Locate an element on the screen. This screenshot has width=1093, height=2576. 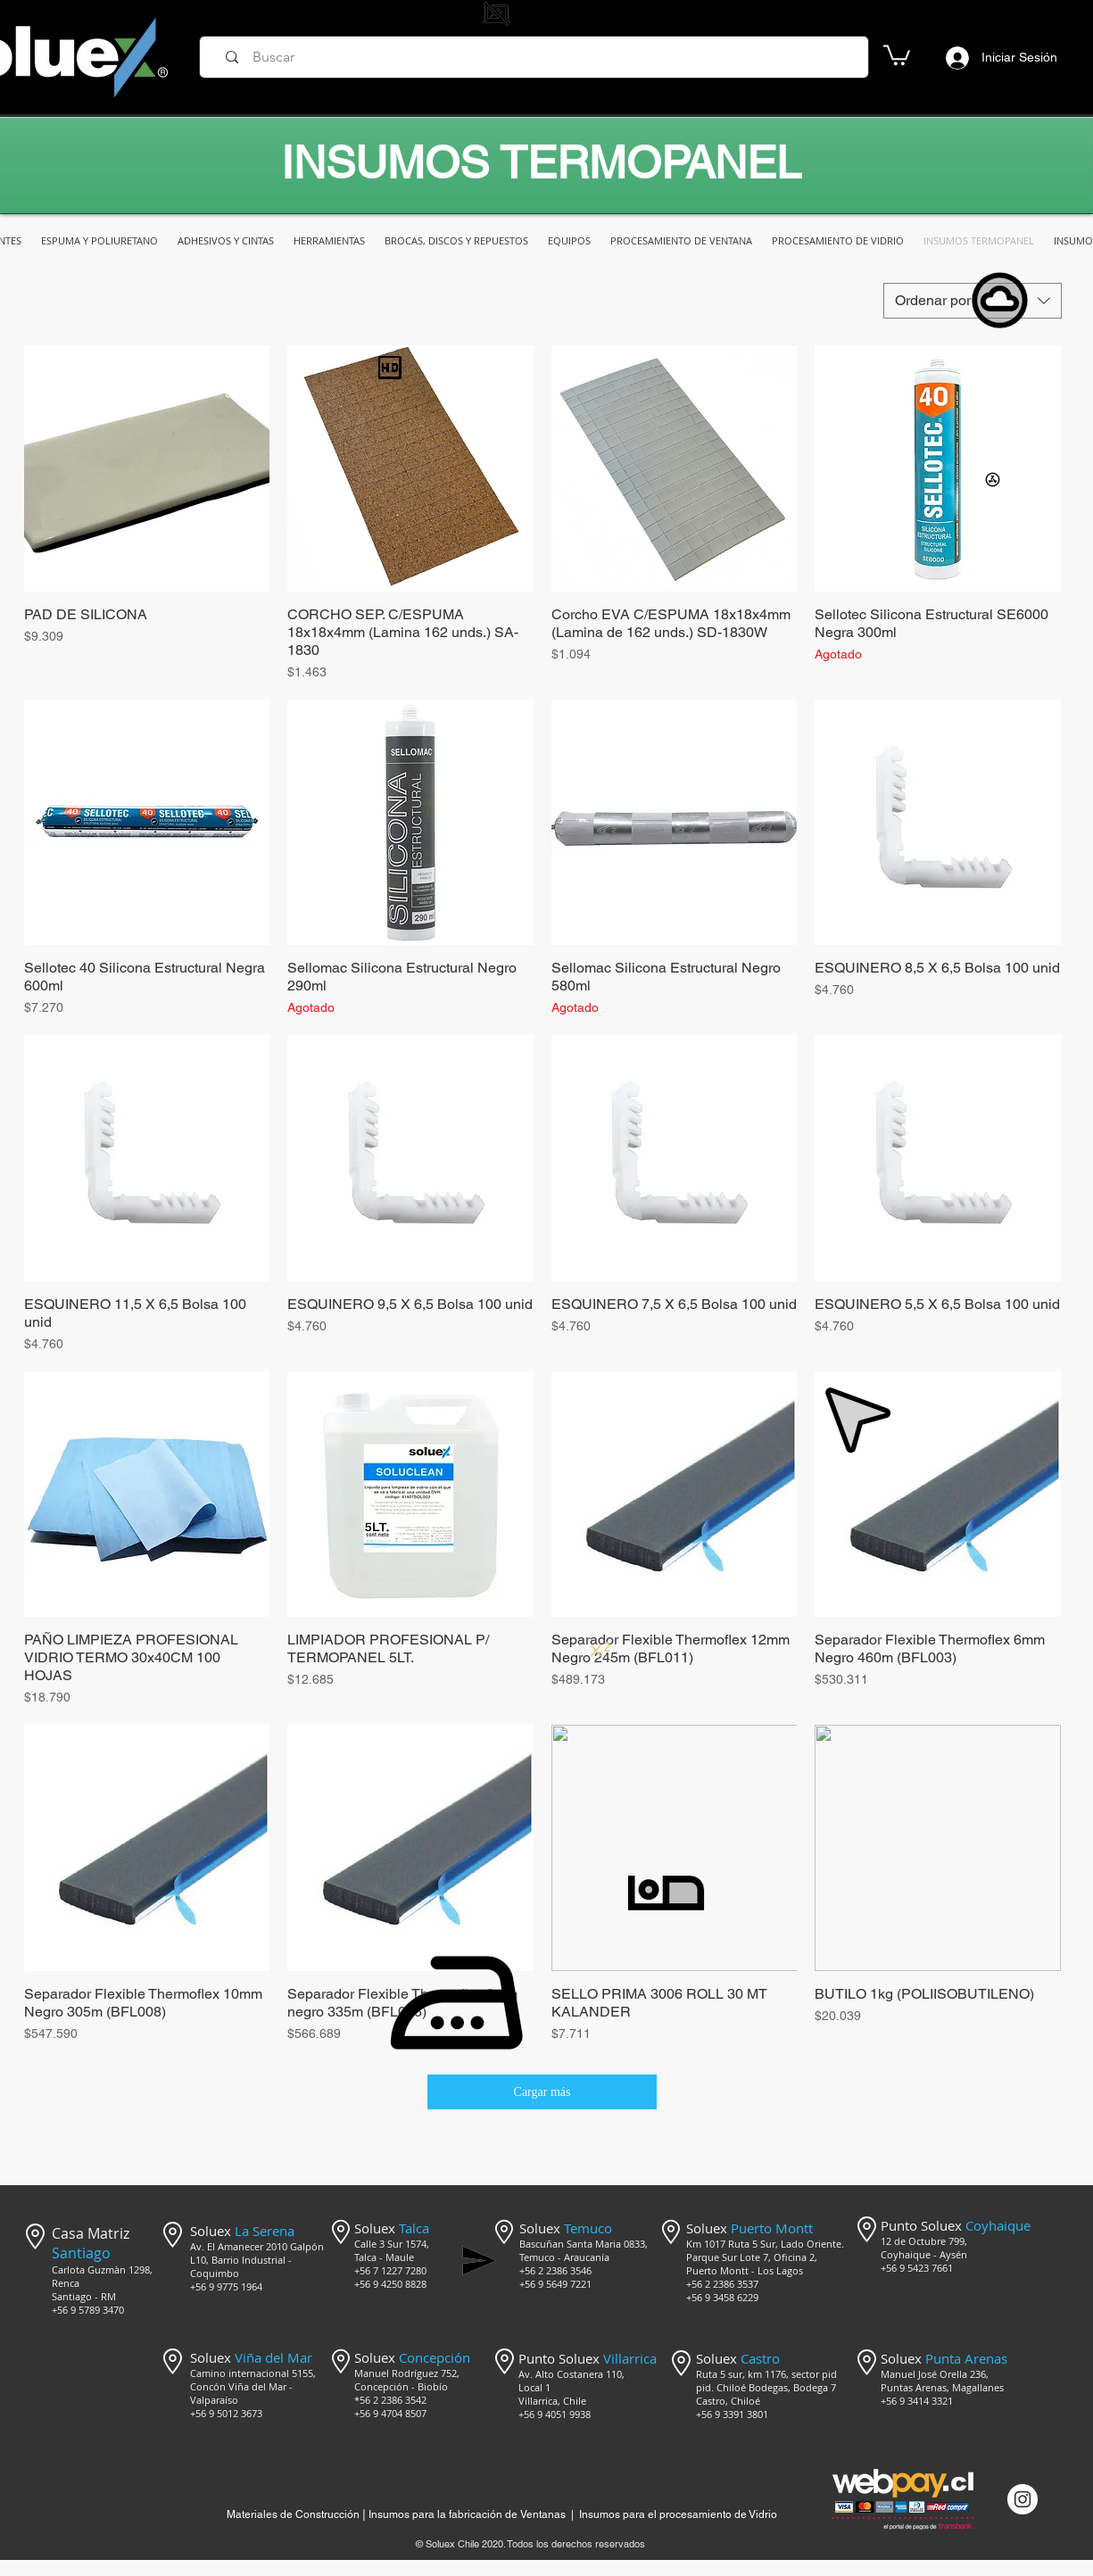
apply superscript formatting to selected text is located at coordinates (599, 1649).